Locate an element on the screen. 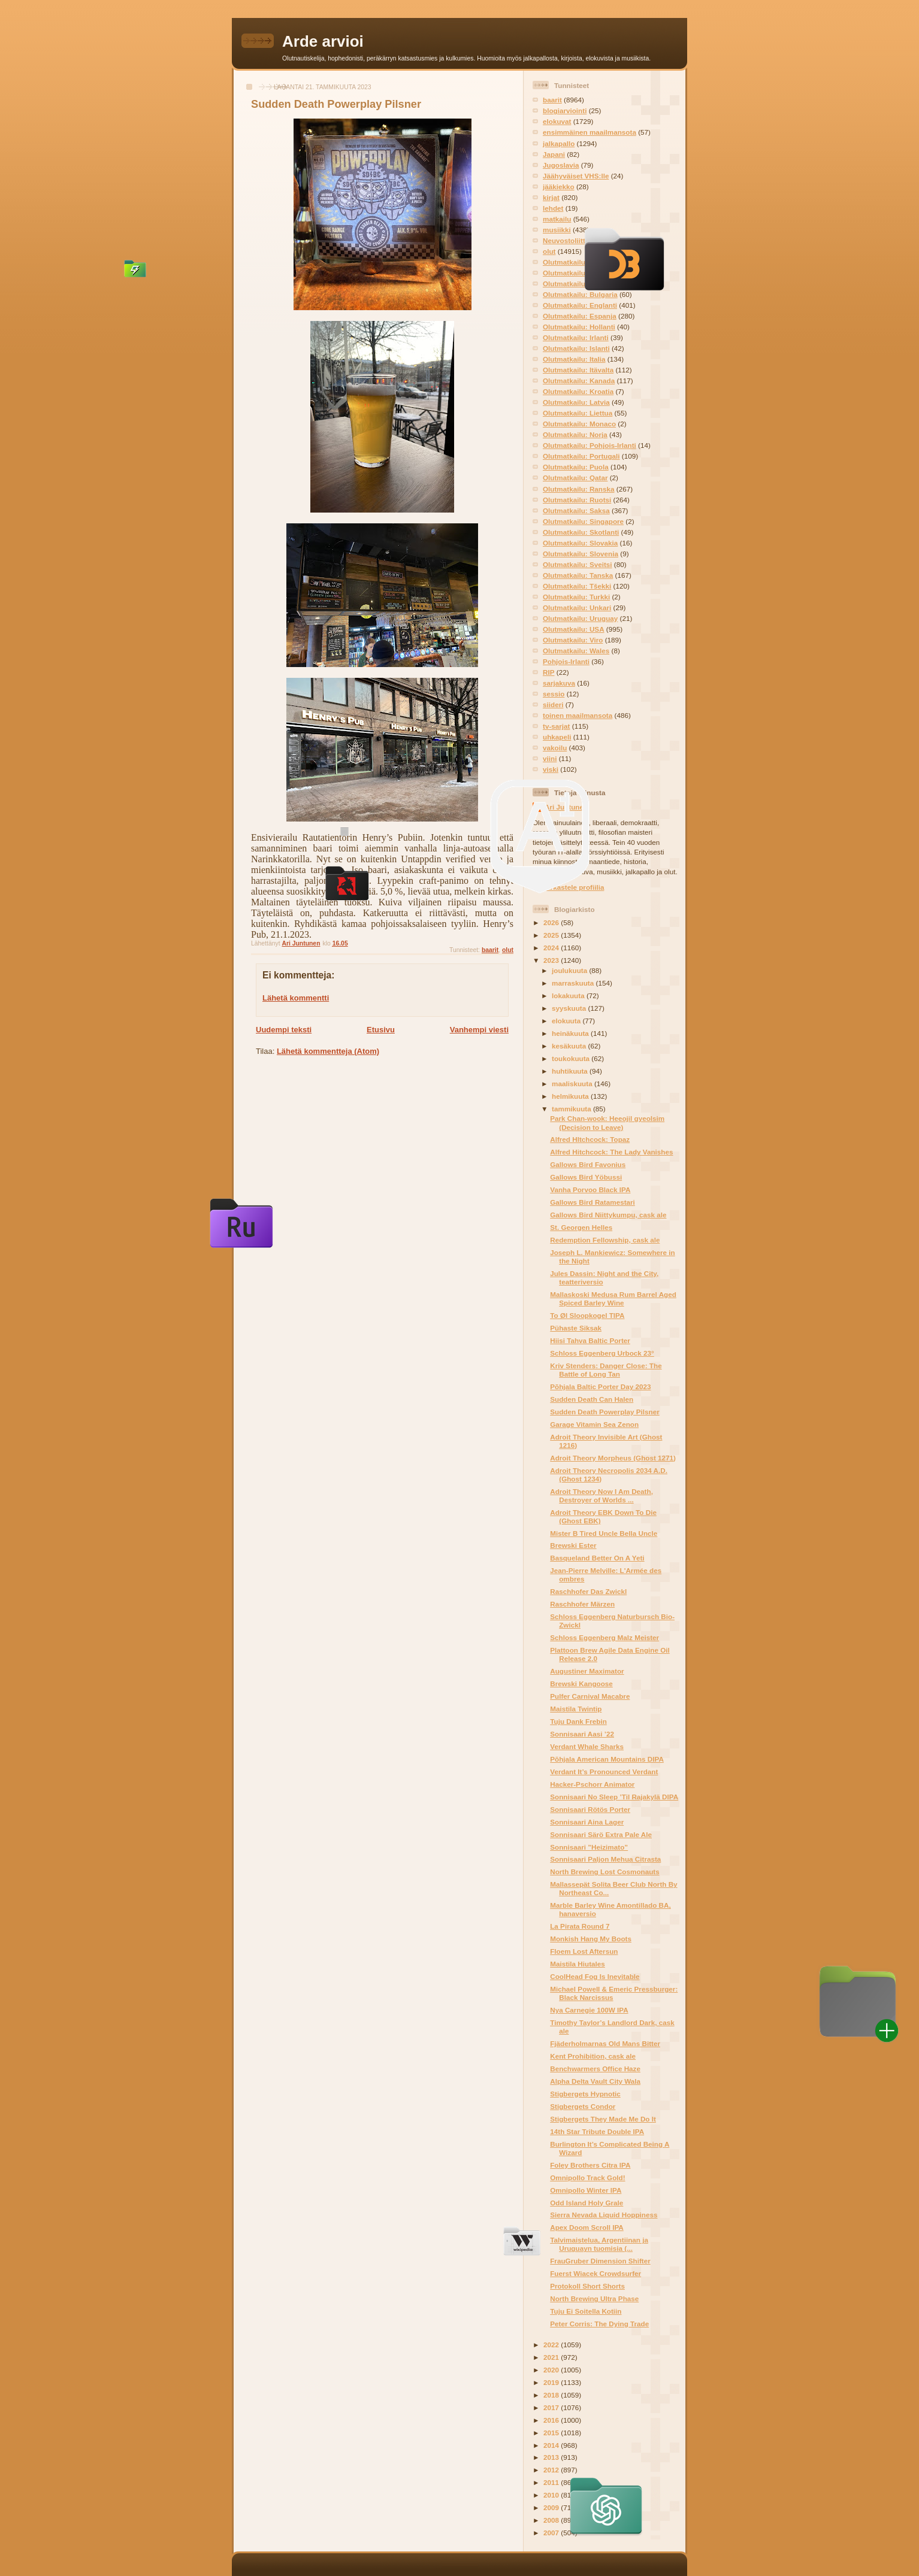 The image size is (919, 2576). open your GameJolt games folder is located at coordinates (135, 269).